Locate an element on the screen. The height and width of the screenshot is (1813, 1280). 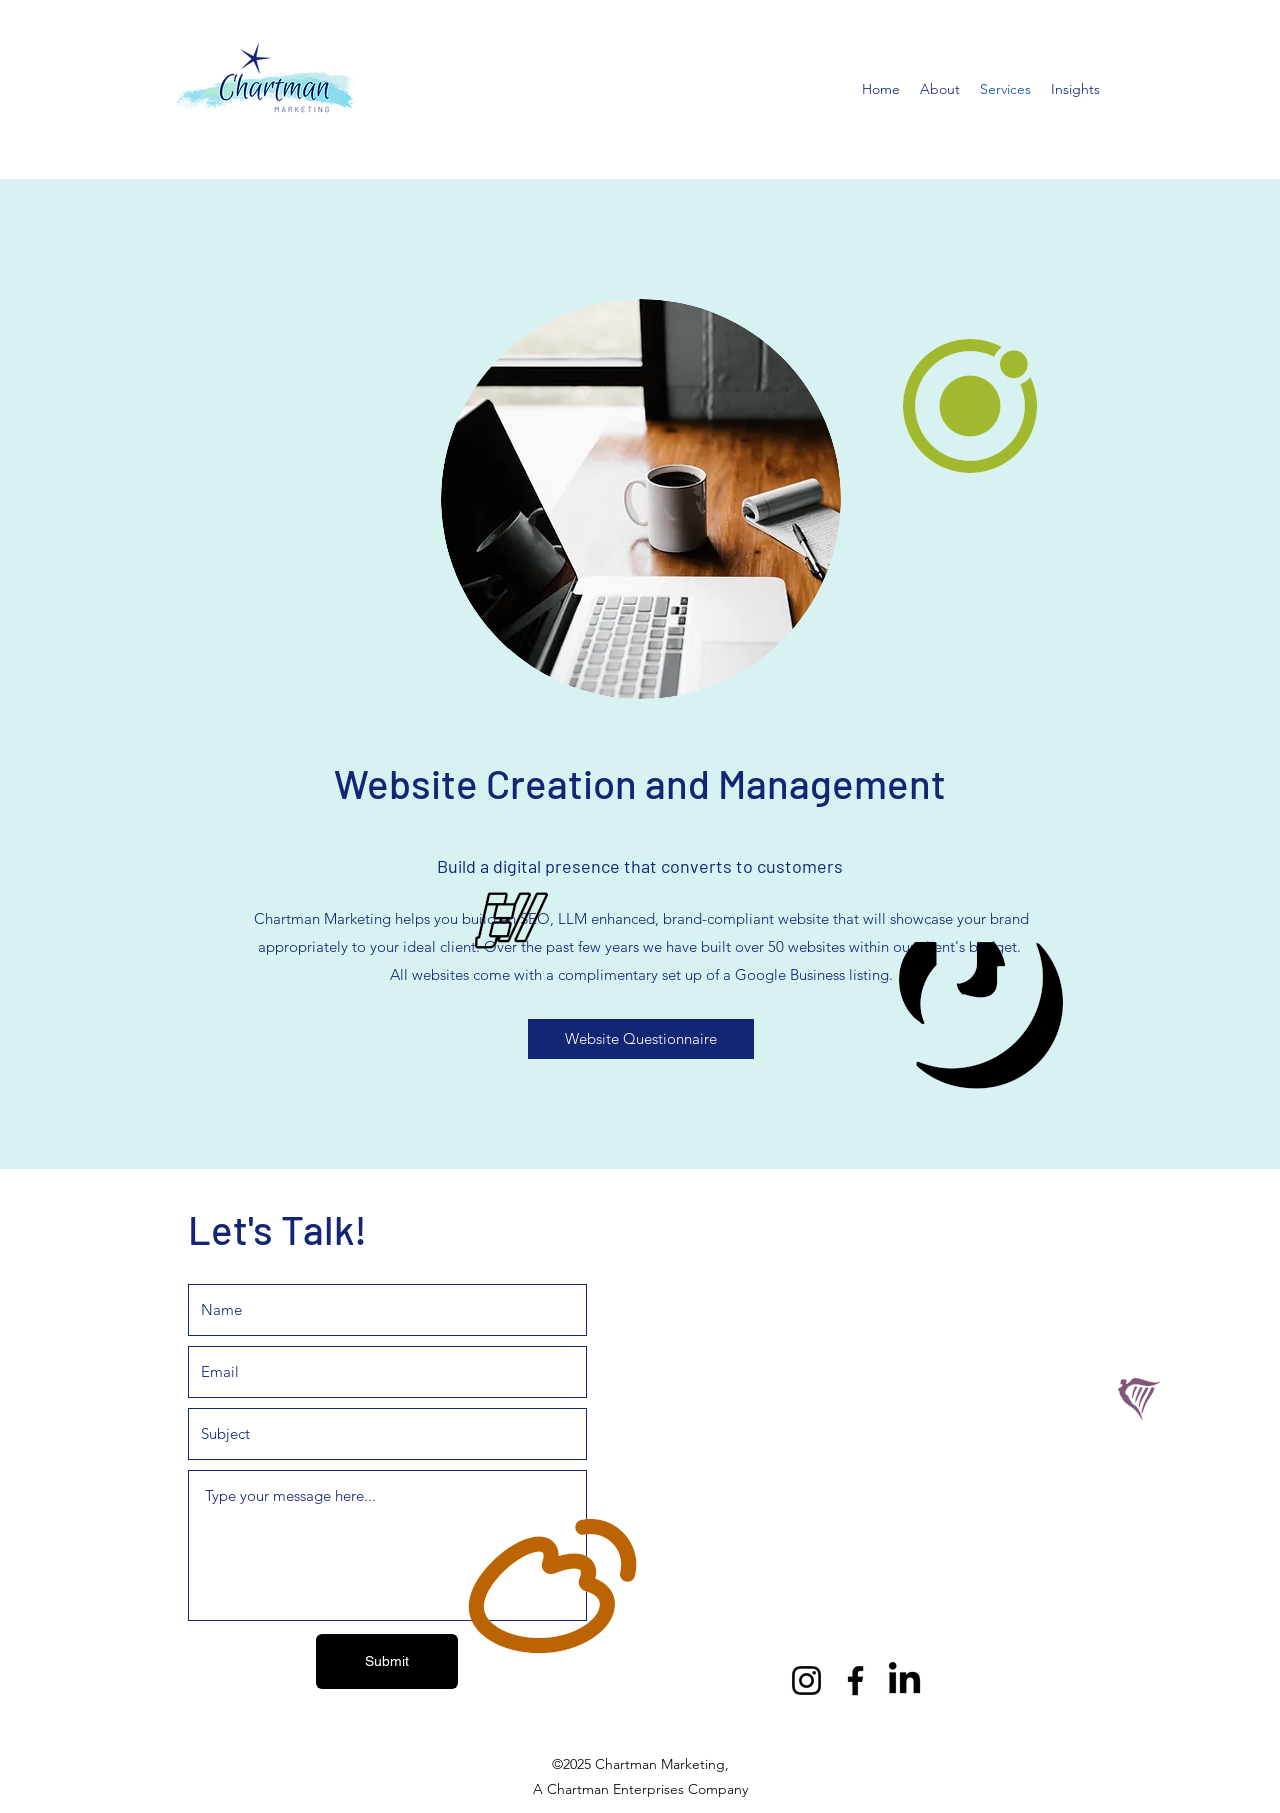
open Weibo app is located at coordinates (552, 1587).